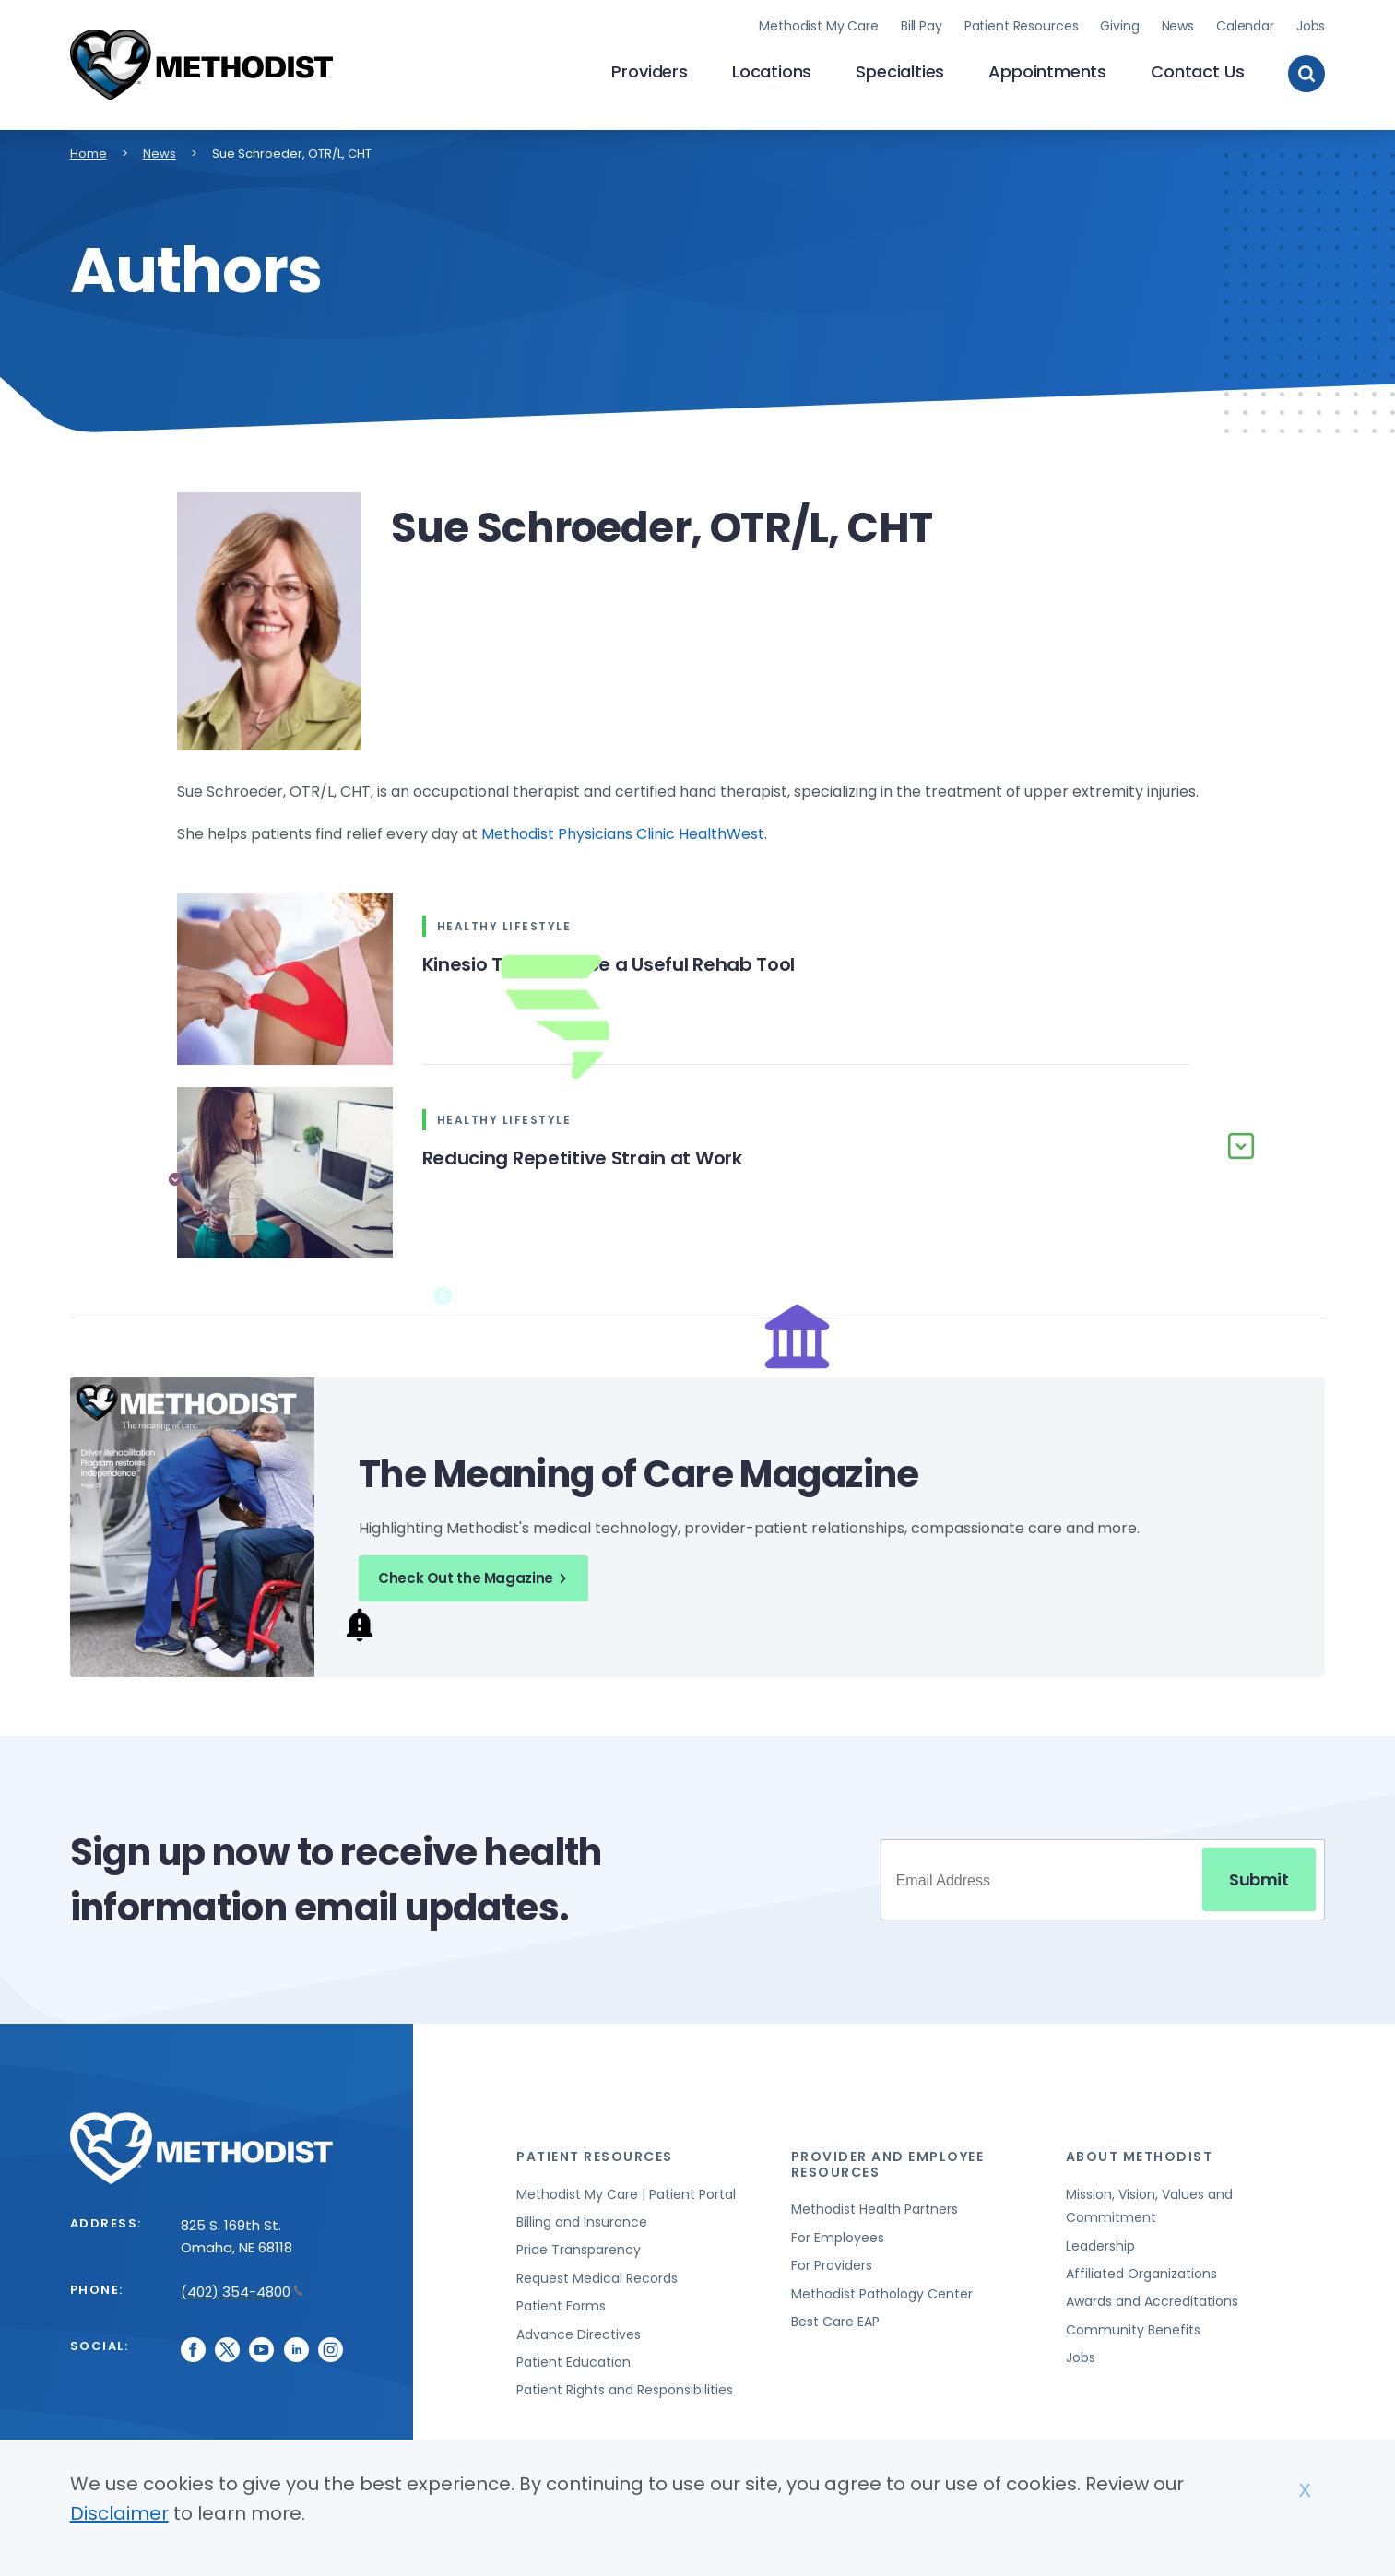  What do you see at coordinates (175, 1179) in the screenshot?
I see `expand content or show more details` at bounding box center [175, 1179].